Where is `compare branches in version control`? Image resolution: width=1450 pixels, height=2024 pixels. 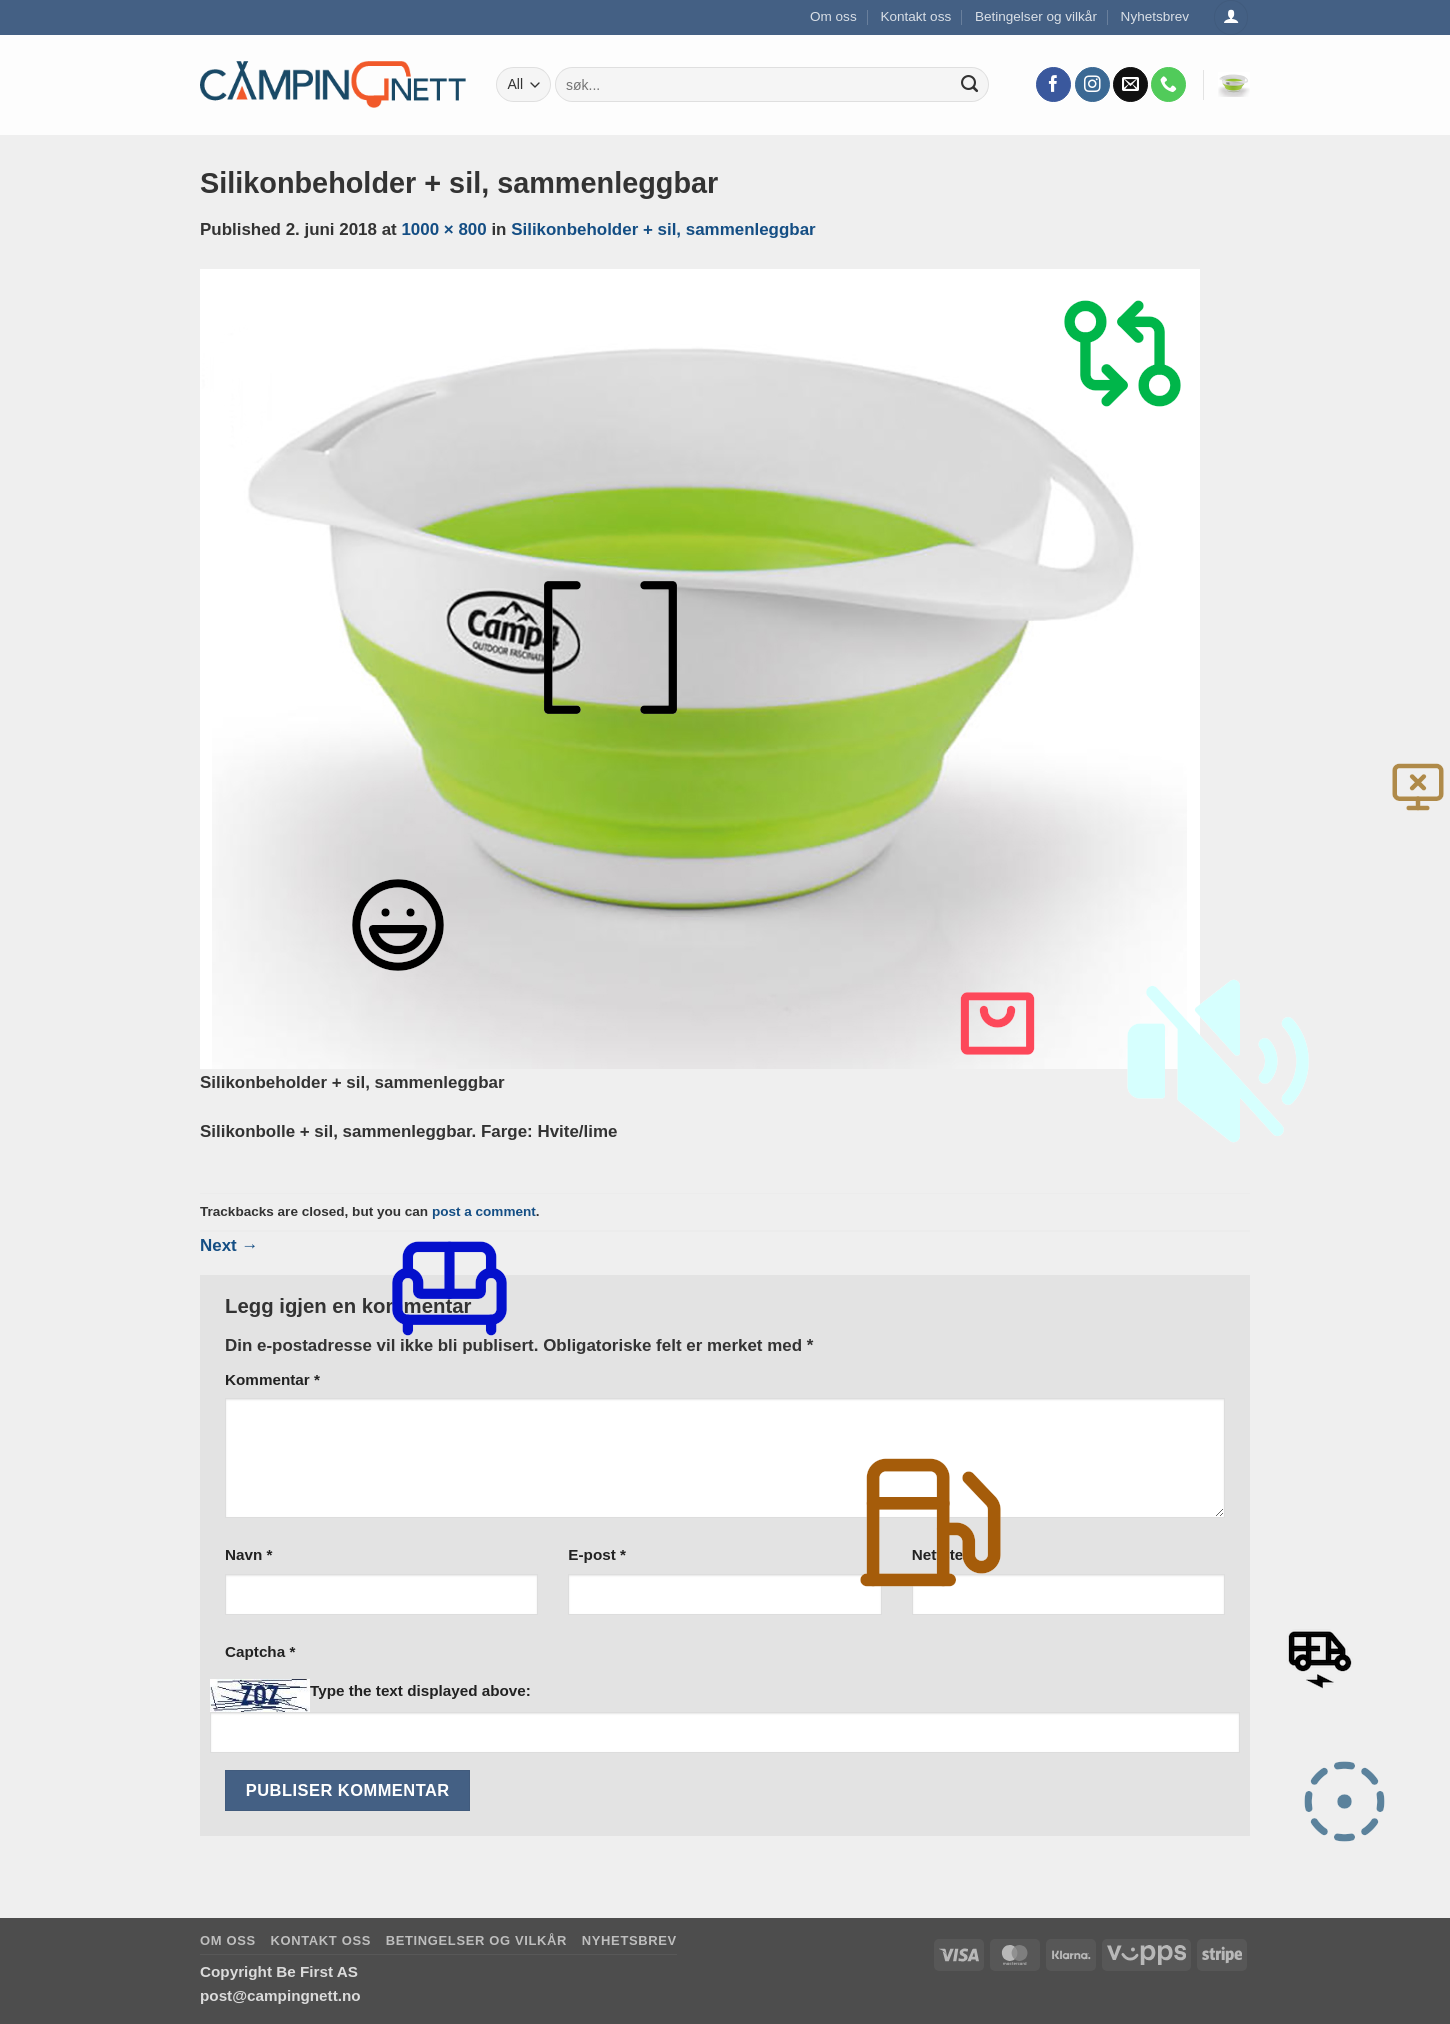 compare branches in version control is located at coordinates (1122, 353).